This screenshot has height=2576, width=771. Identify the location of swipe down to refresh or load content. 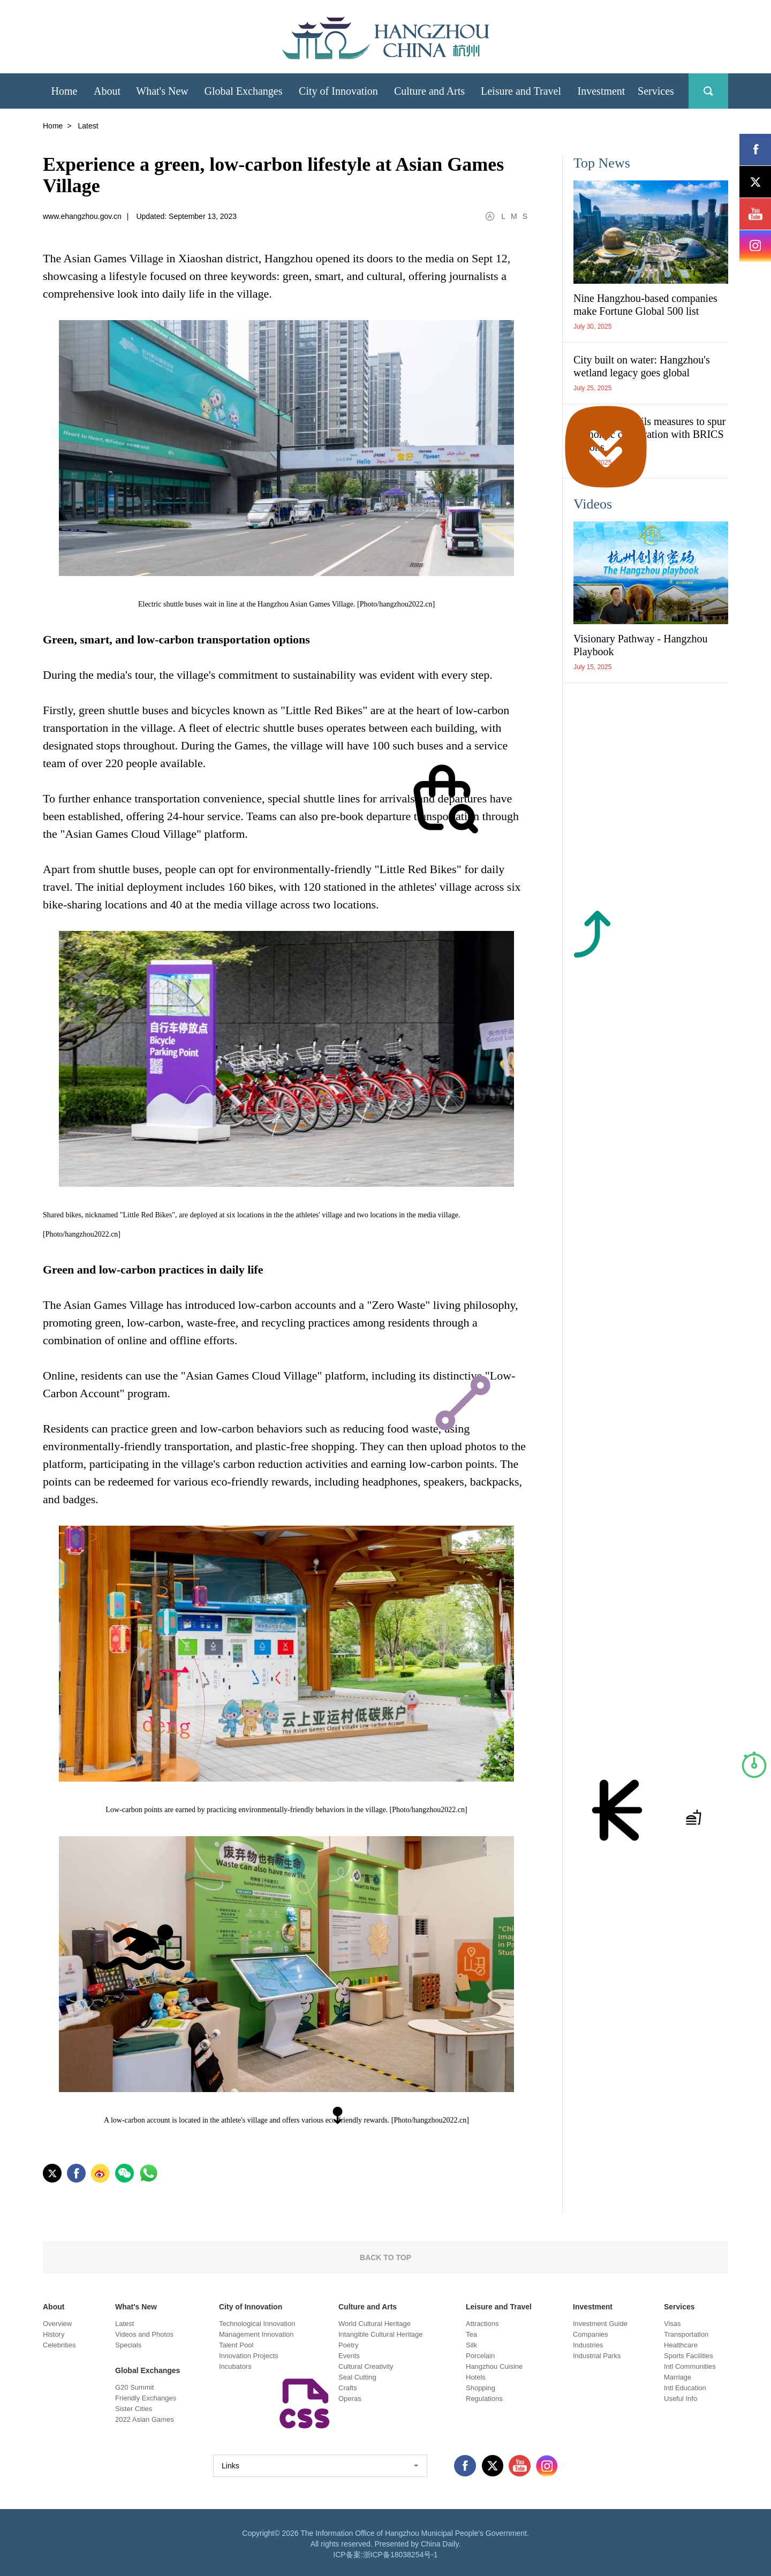
(337, 2115).